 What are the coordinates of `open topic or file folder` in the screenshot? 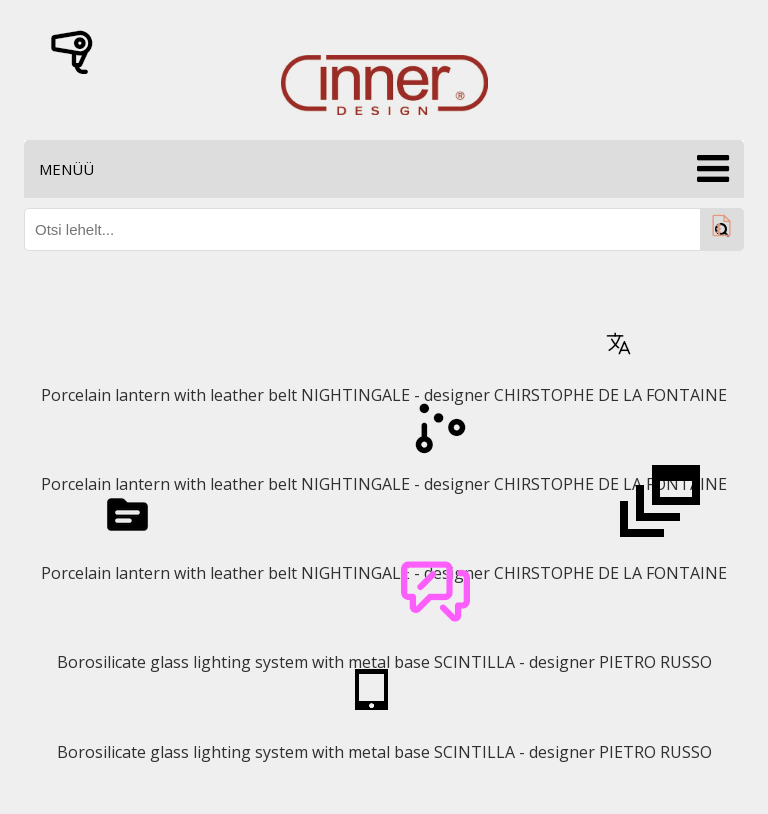 It's located at (127, 514).